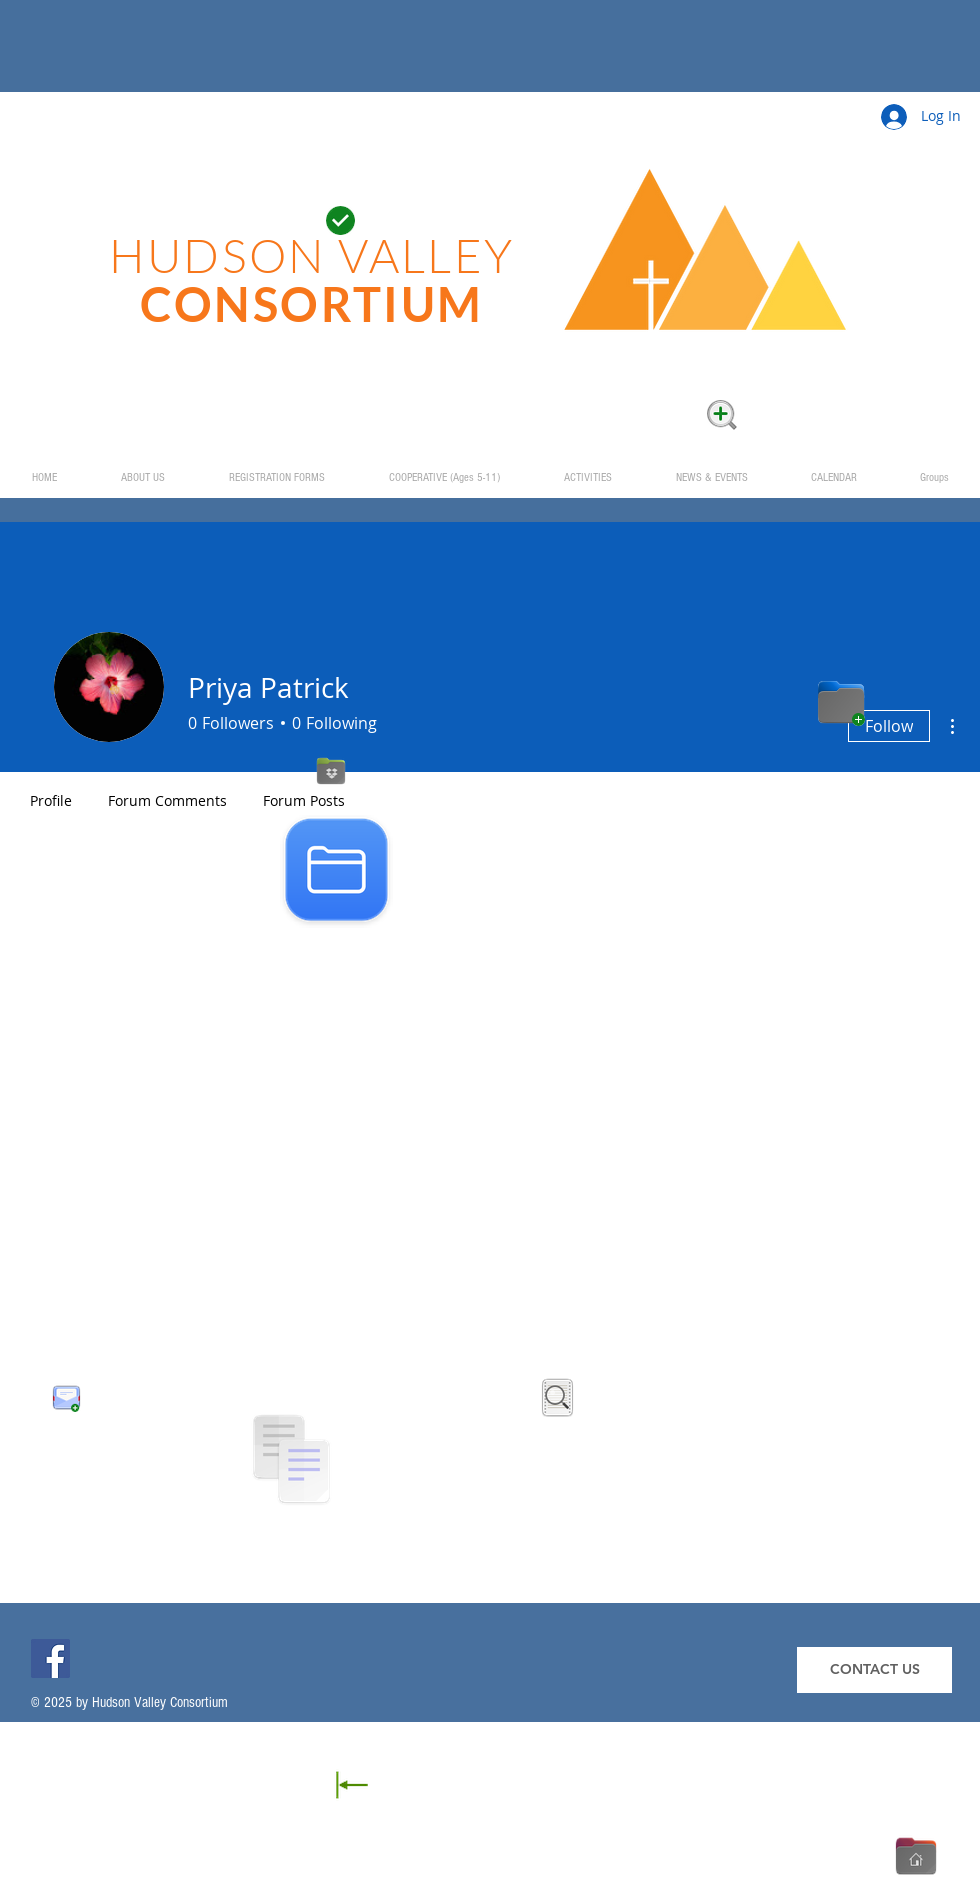  I want to click on compose a new email message, so click(66, 1397).